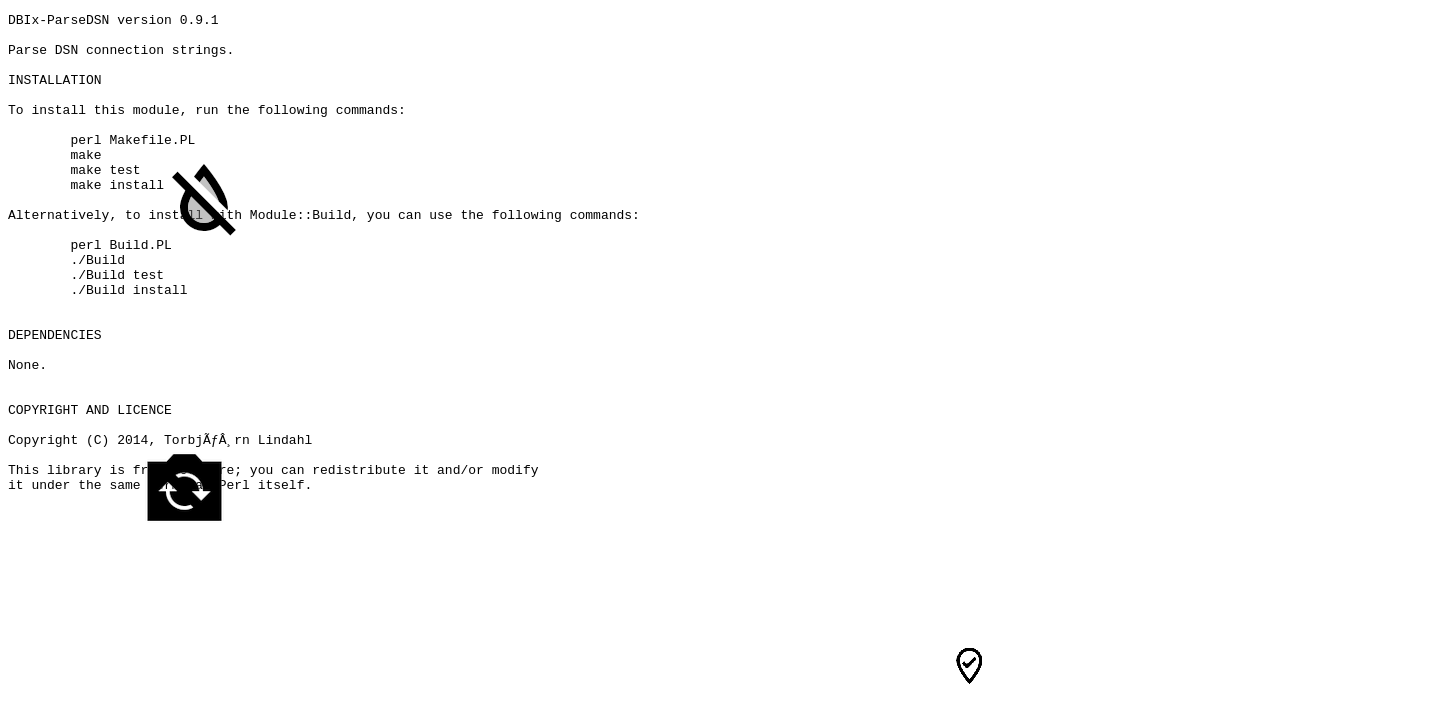 Image resolution: width=1440 pixels, height=720 pixels. What do you see at coordinates (204, 199) in the screenshot?
I see `reset text or fill color to default` at bounding box center [204, 199].